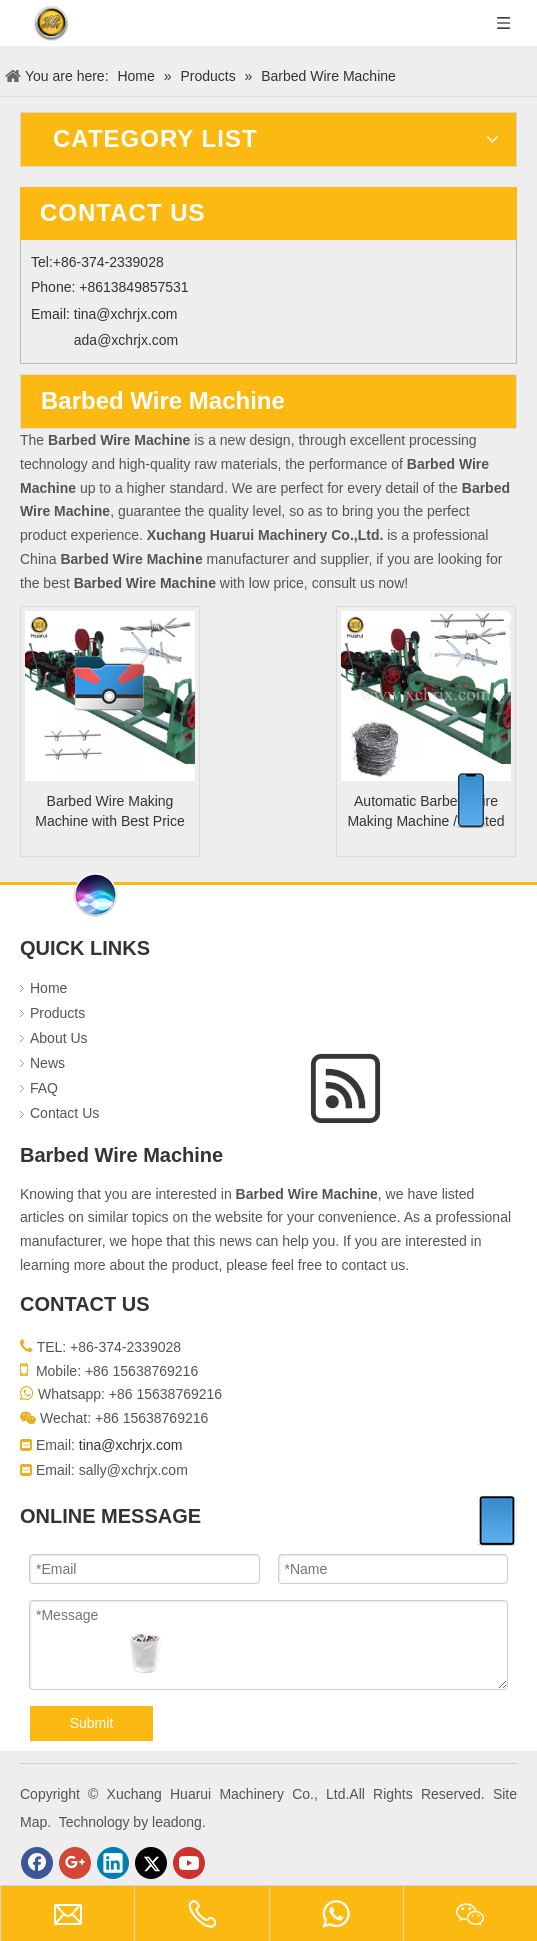  I want to click on folder for pokémon game files or saves, so click(109, 685).